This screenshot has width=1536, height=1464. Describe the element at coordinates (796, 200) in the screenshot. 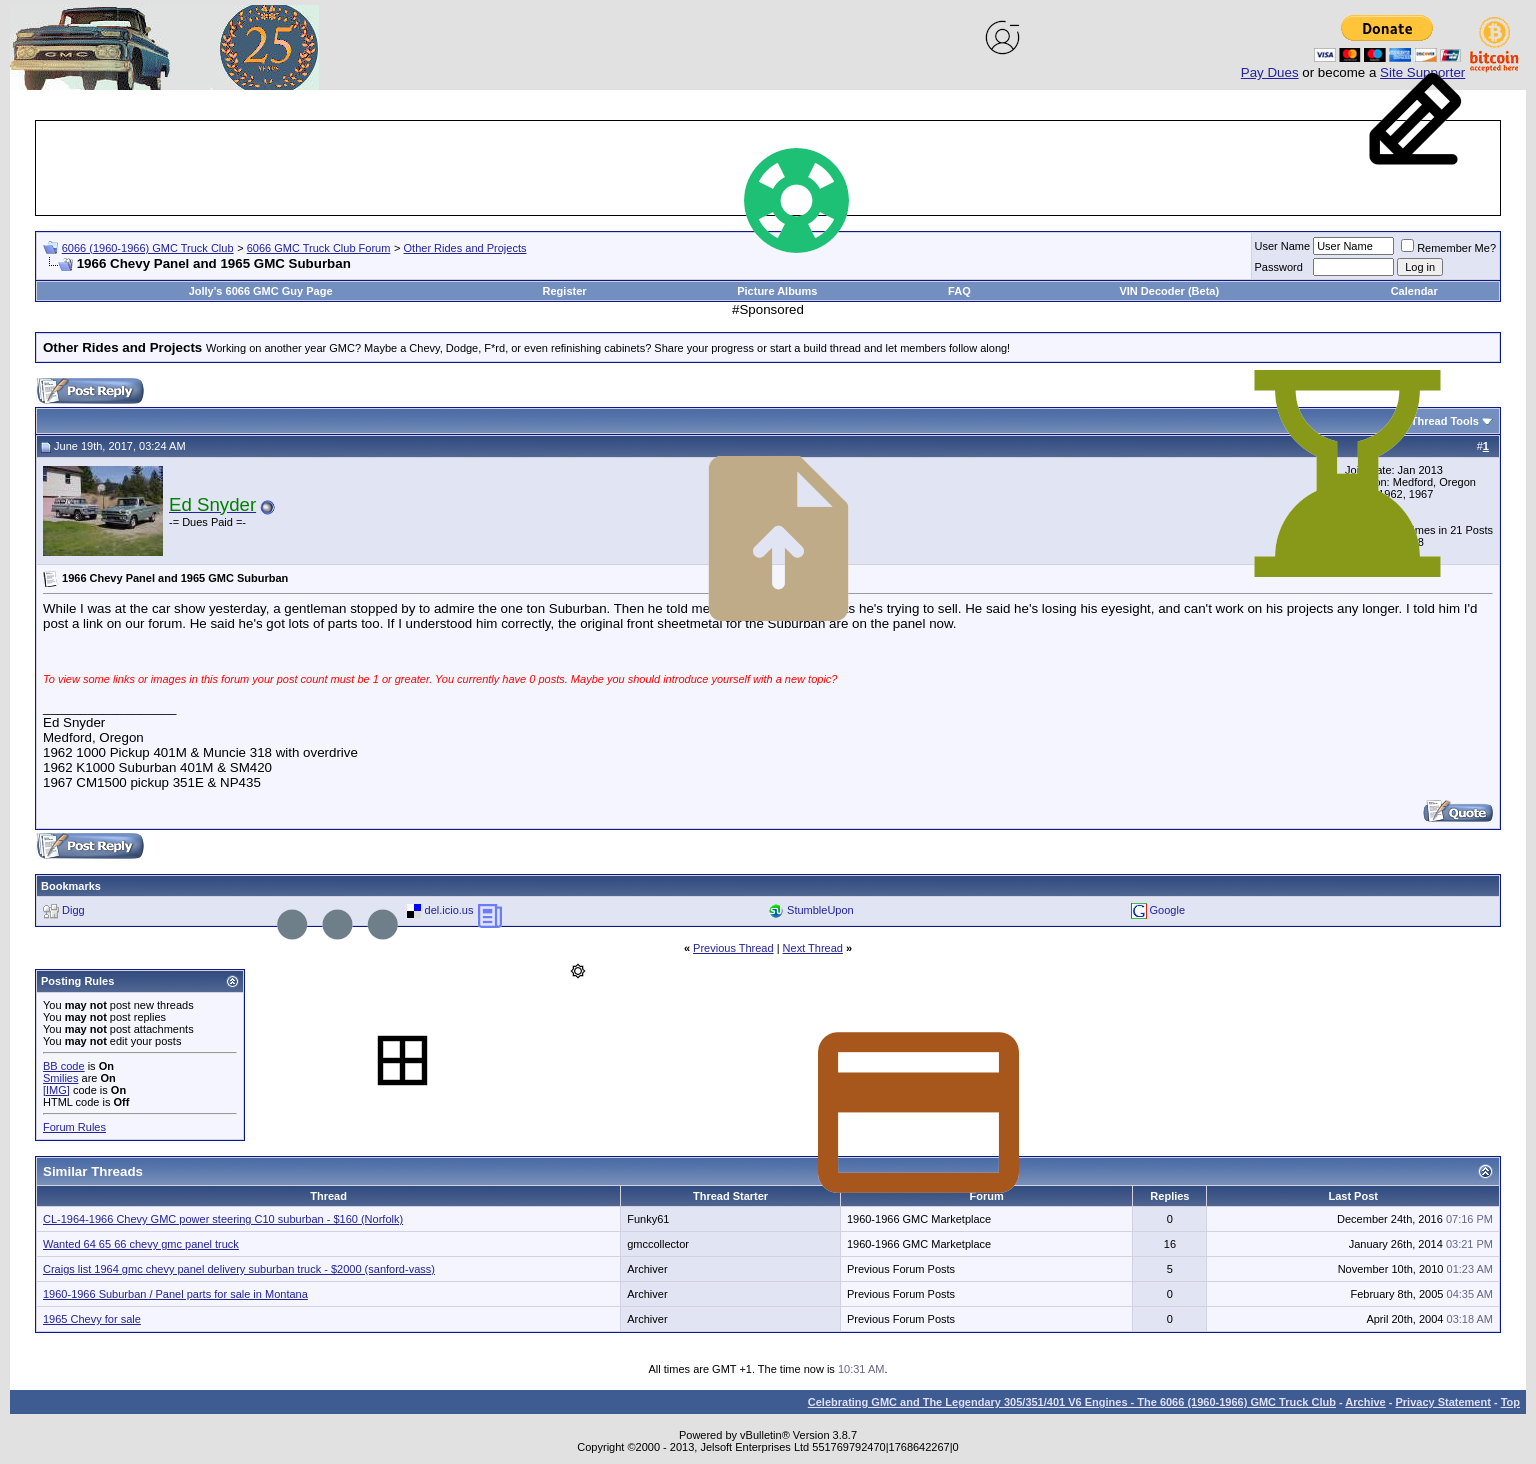

I see `access help or support` at that location.